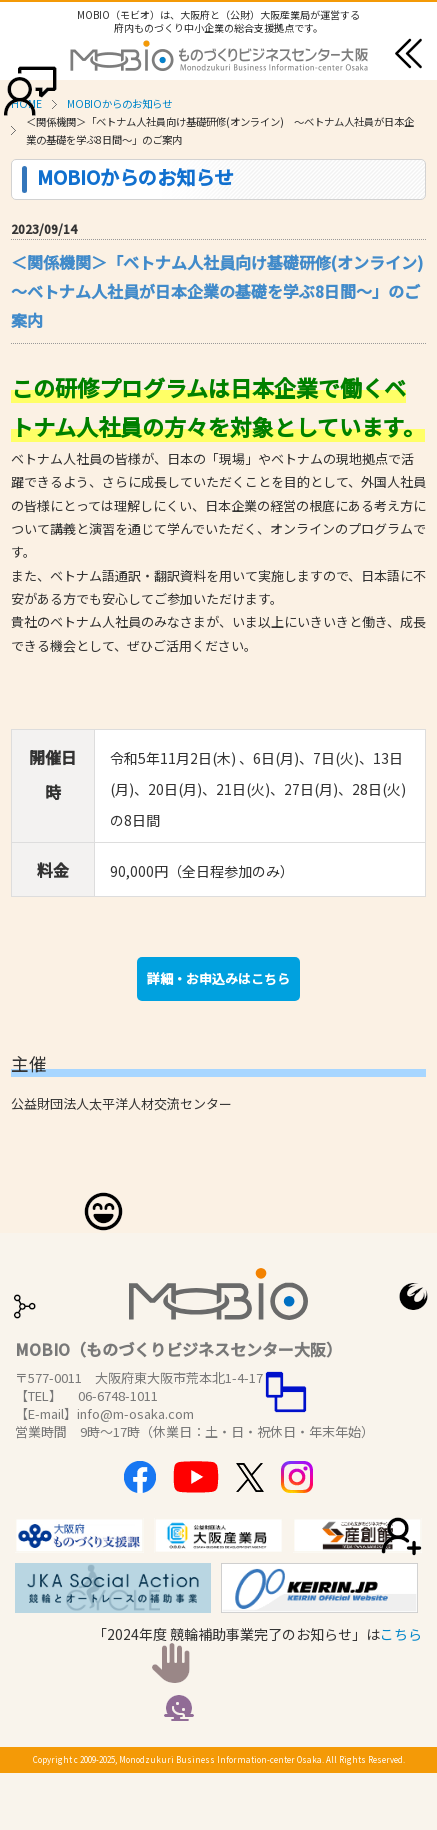 The height and width of the screenshot is (1830, 437). What do you see at coordinates (401, 1535) in the screenshot?
I see `add a new contact or friend` at bounding box center [401, 1535].